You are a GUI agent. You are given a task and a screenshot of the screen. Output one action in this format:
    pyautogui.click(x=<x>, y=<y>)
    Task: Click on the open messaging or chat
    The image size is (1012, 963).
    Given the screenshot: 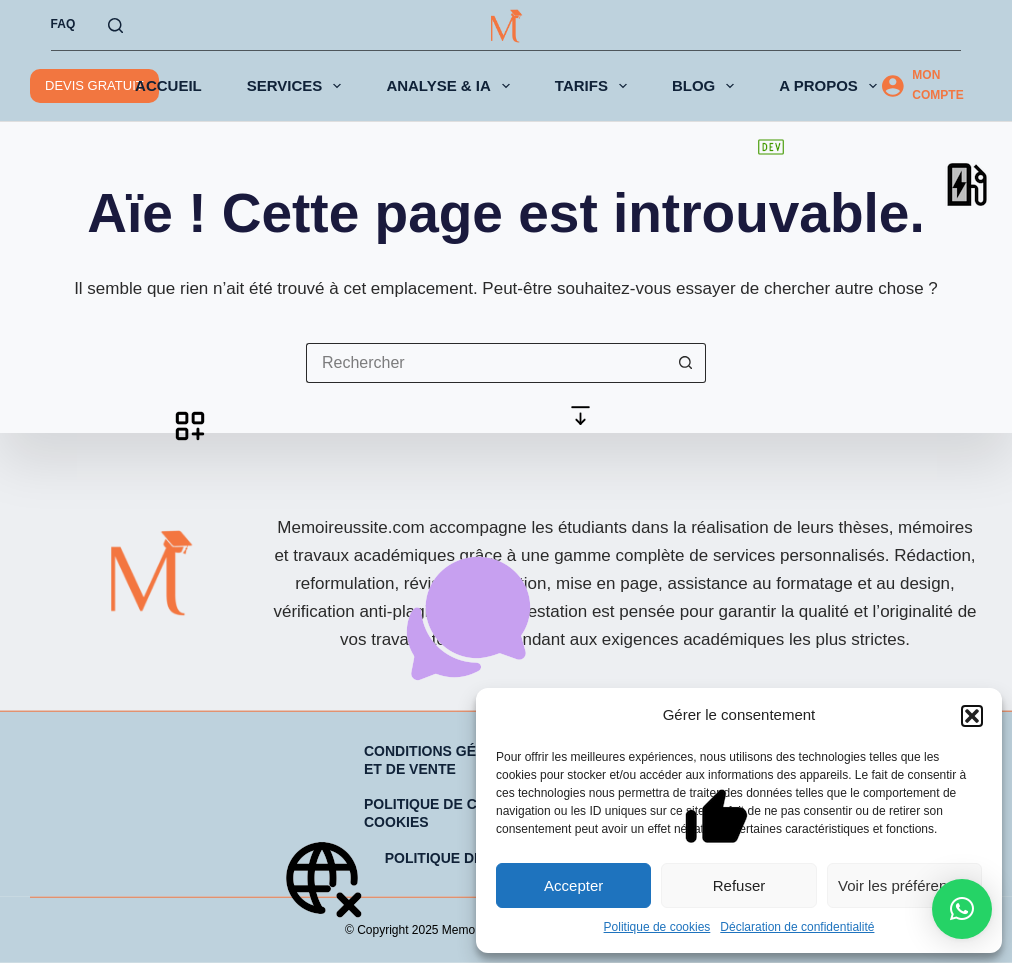 What is the action you would take?
    pyautogui.click(x=468, y=618)
    